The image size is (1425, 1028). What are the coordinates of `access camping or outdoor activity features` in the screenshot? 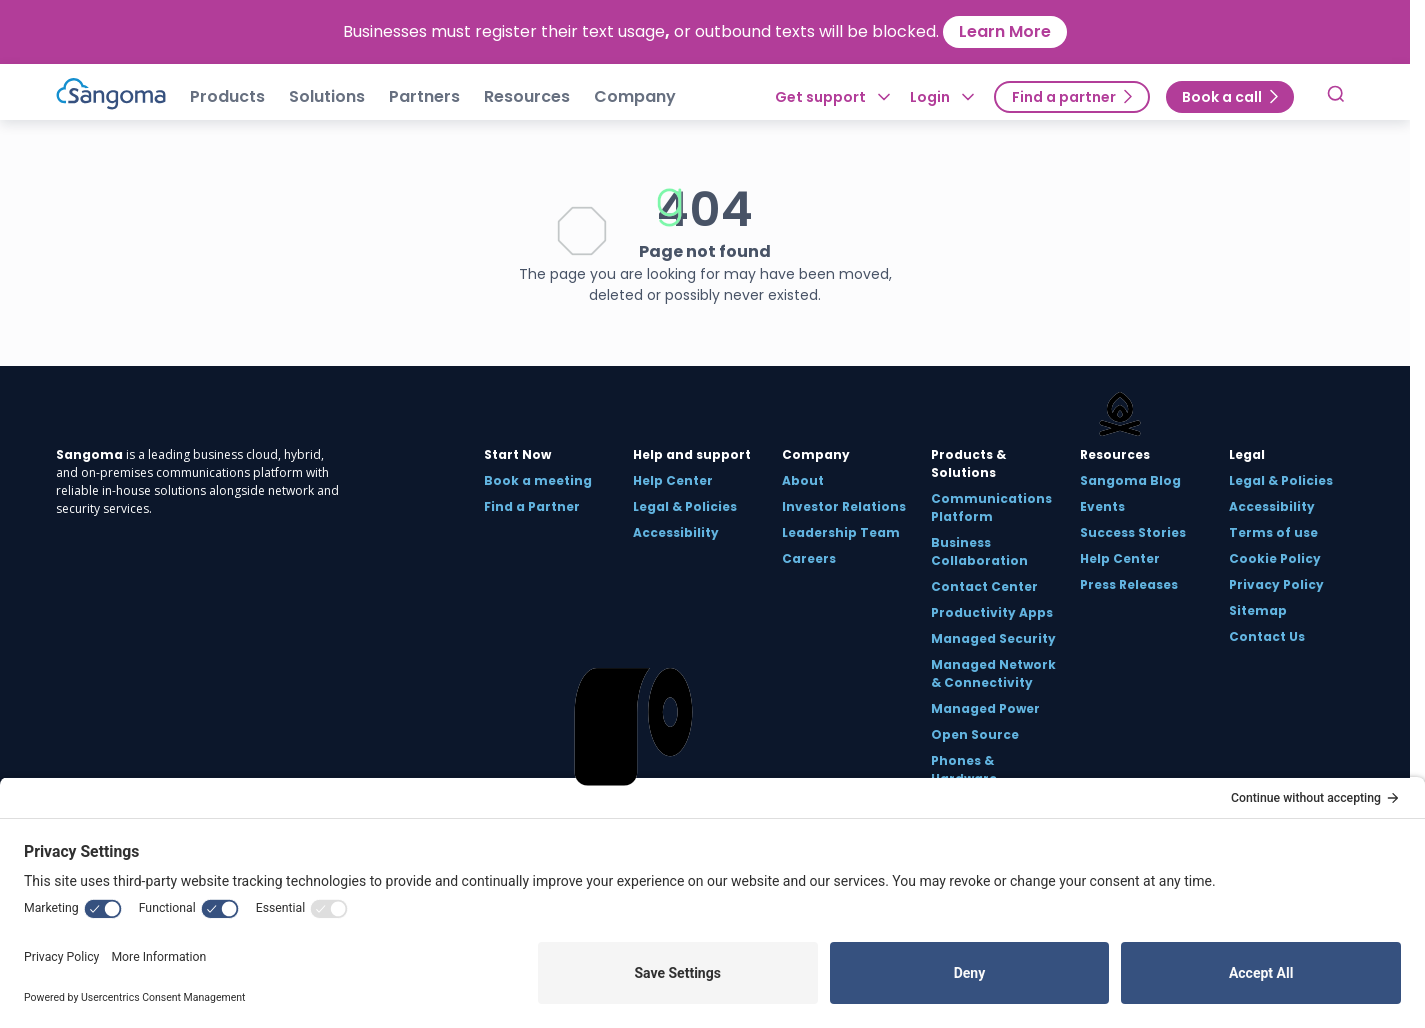 It's located at (1120, 414).